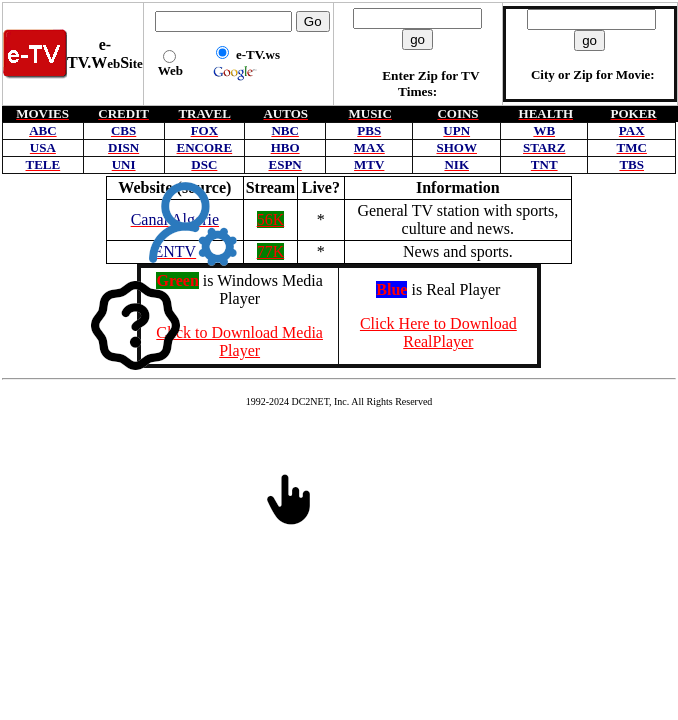  I want to click on access user account settings, so click(193, 222).